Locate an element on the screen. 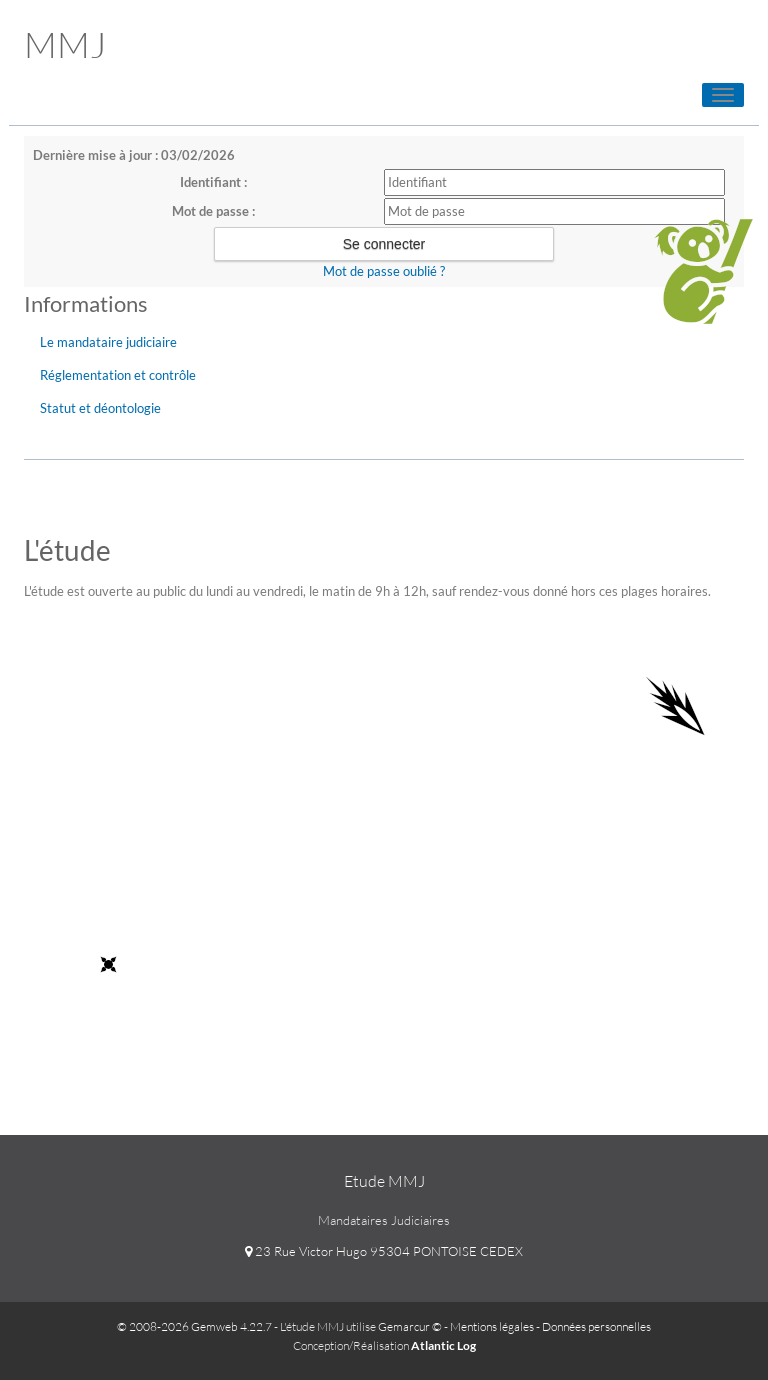  indicates a critical hit or piercing attack is located at coordinates (675, 706).